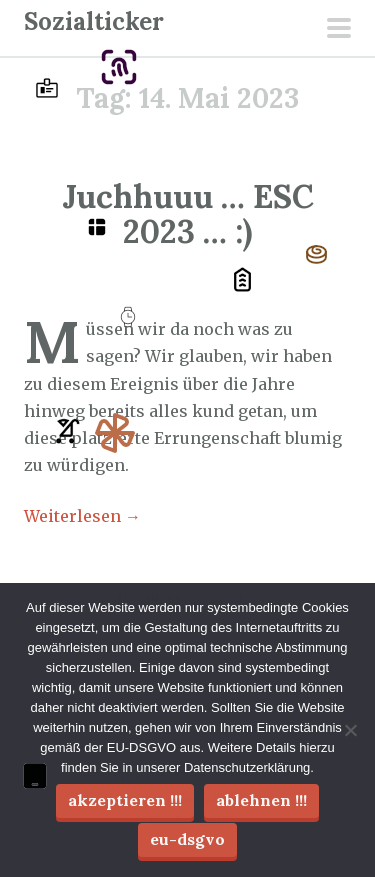 This screenshot has height=877, width=375. I want to click on switch to tablet view, so click(35, 776).